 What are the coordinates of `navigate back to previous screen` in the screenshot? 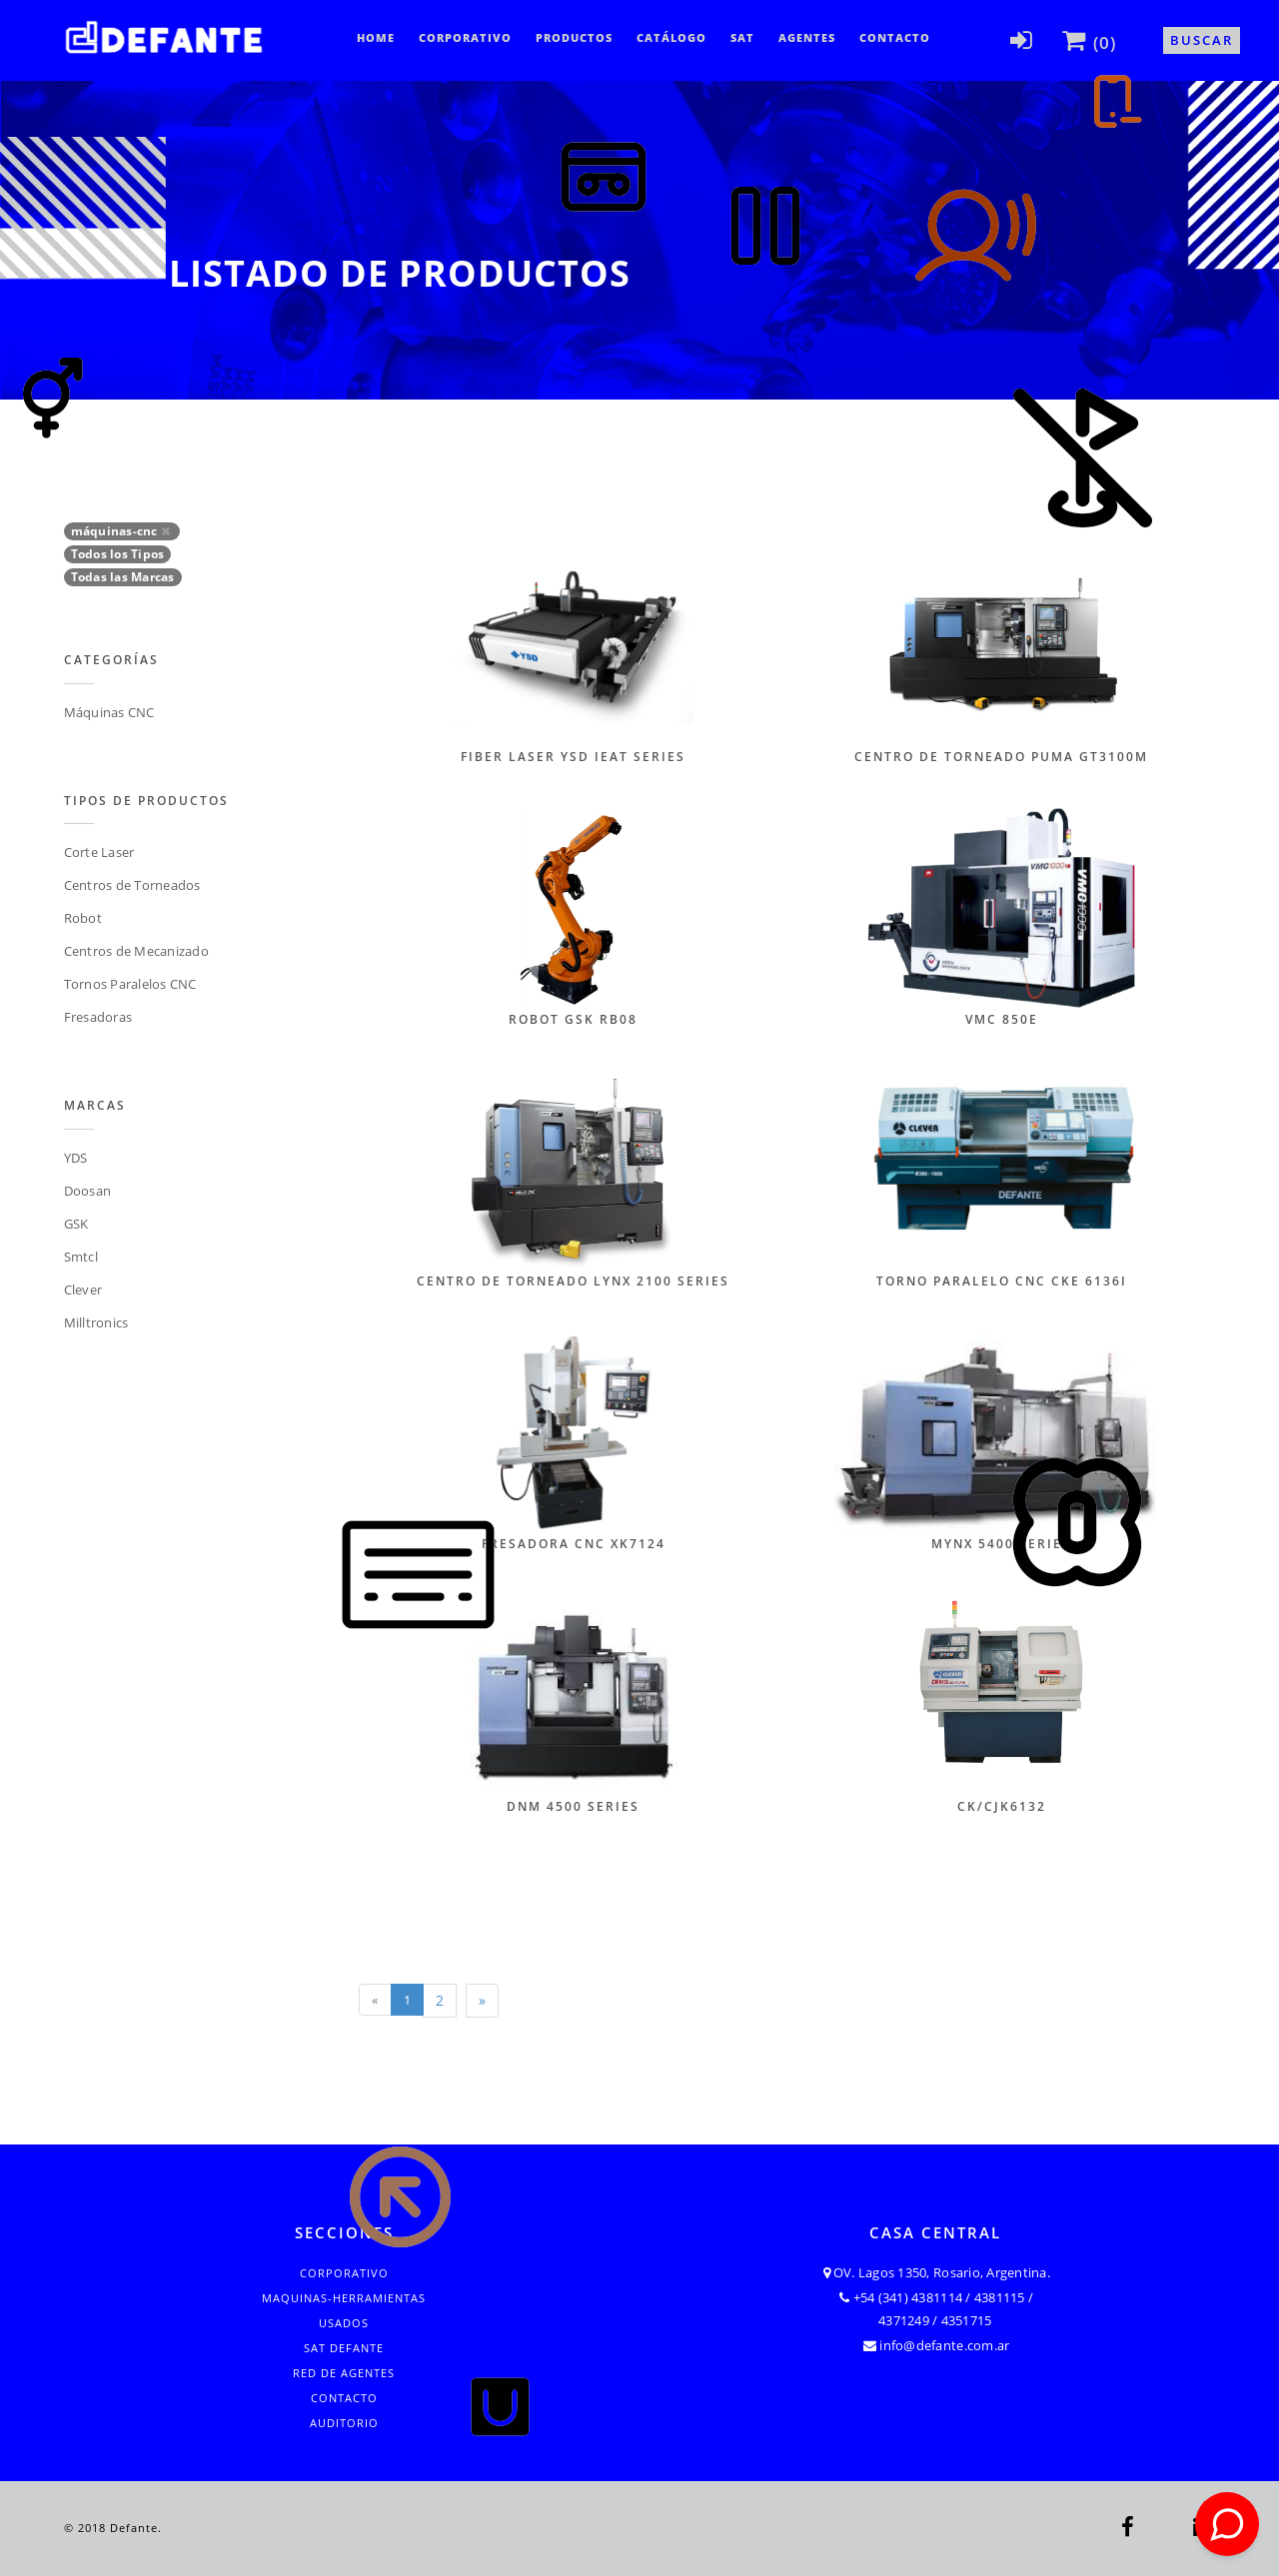 It's located at (400, 2196).